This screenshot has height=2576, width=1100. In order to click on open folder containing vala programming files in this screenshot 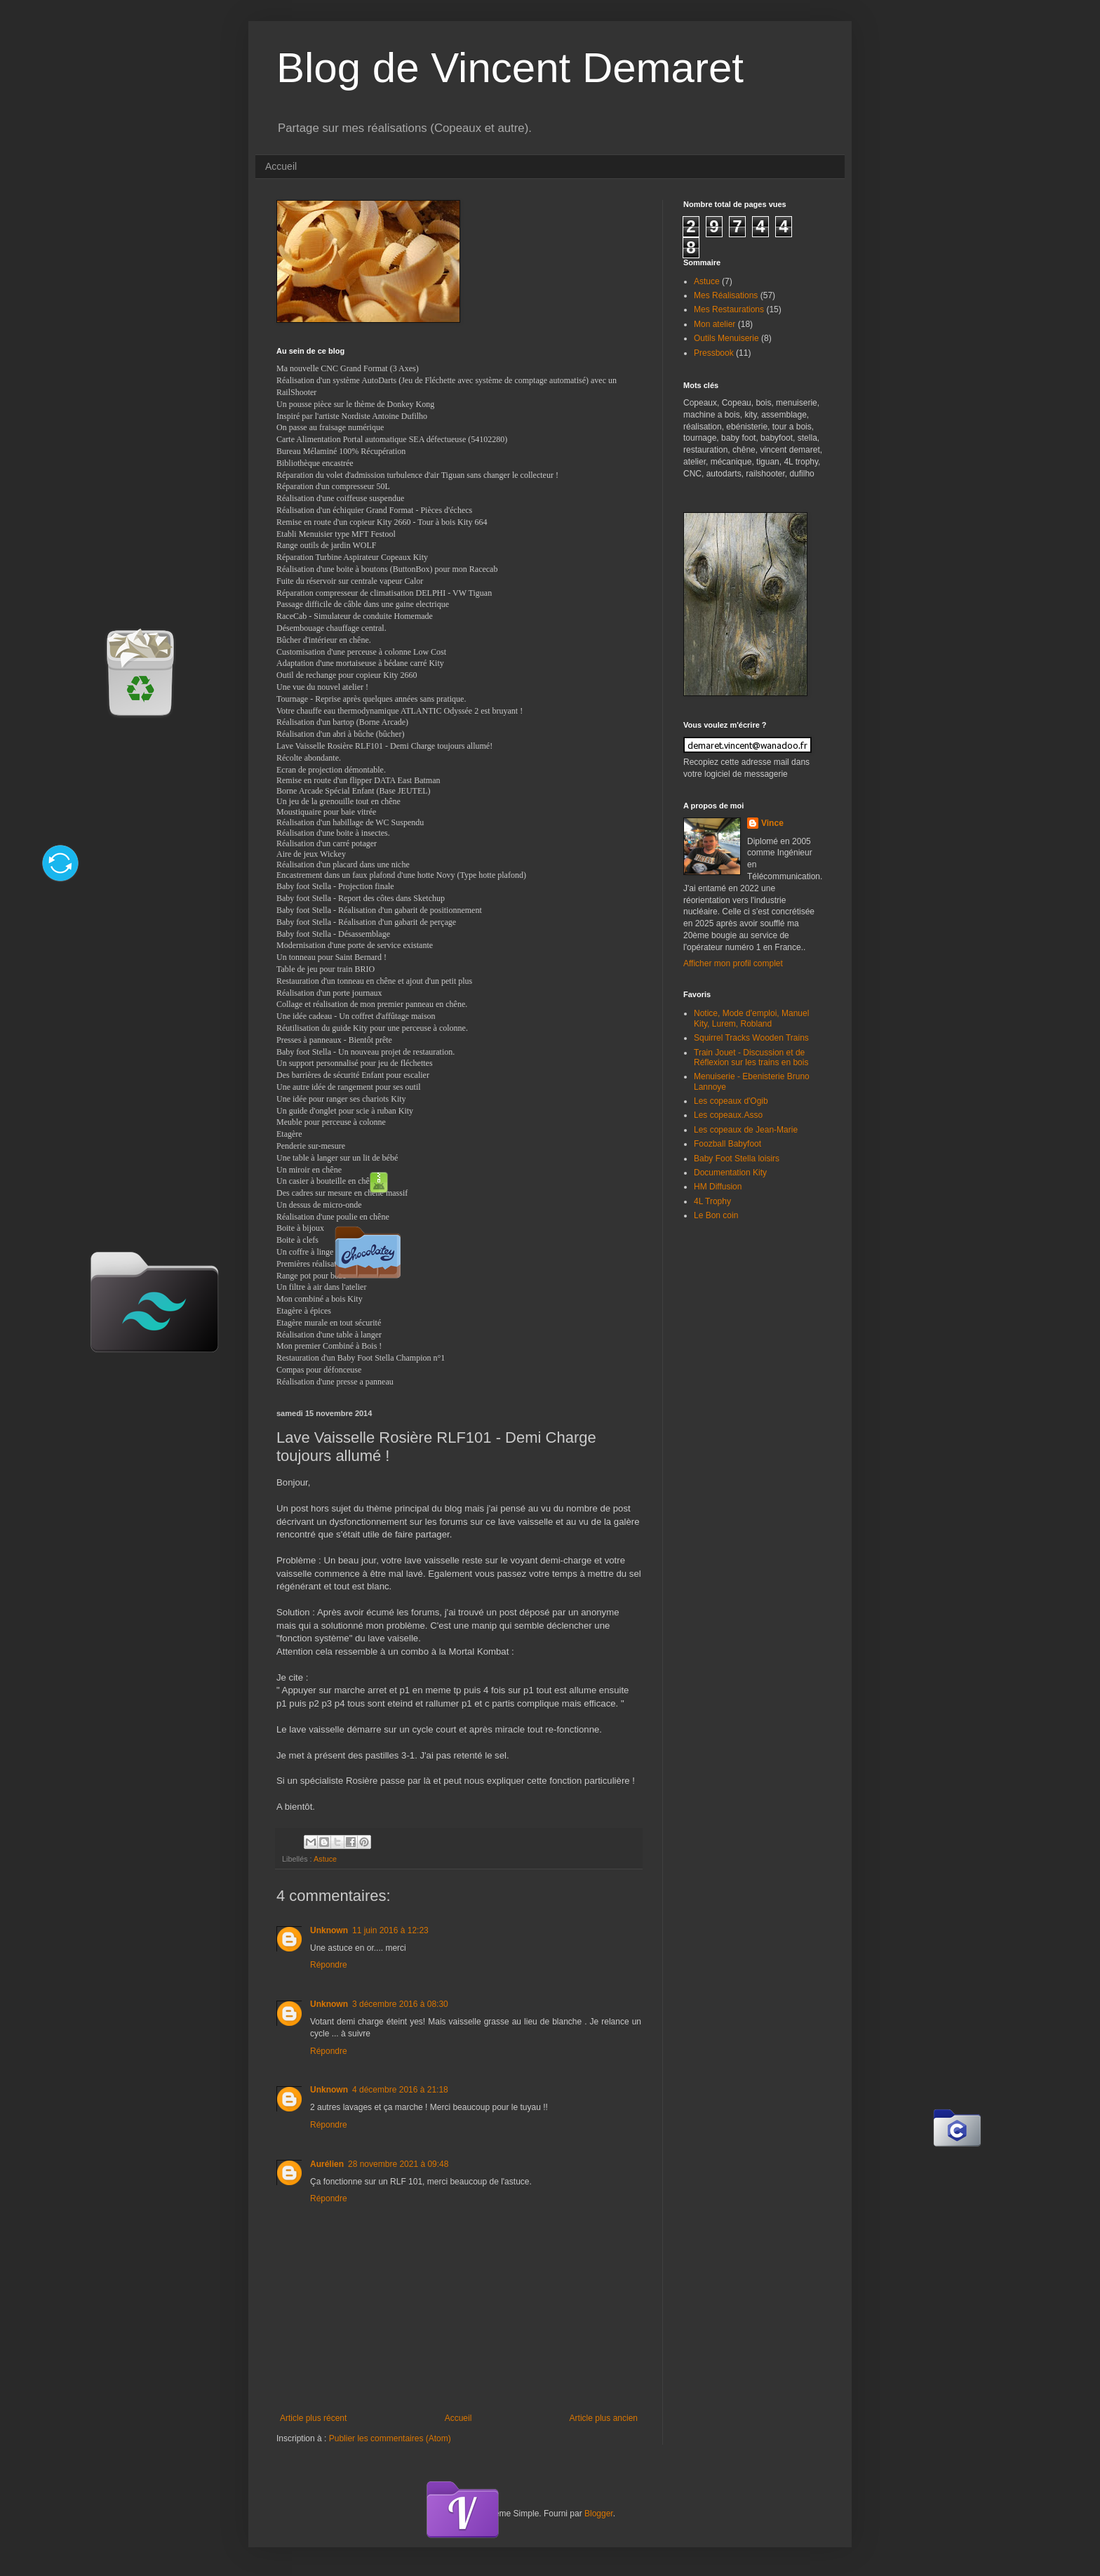, I will do `click(462, 2511)`.